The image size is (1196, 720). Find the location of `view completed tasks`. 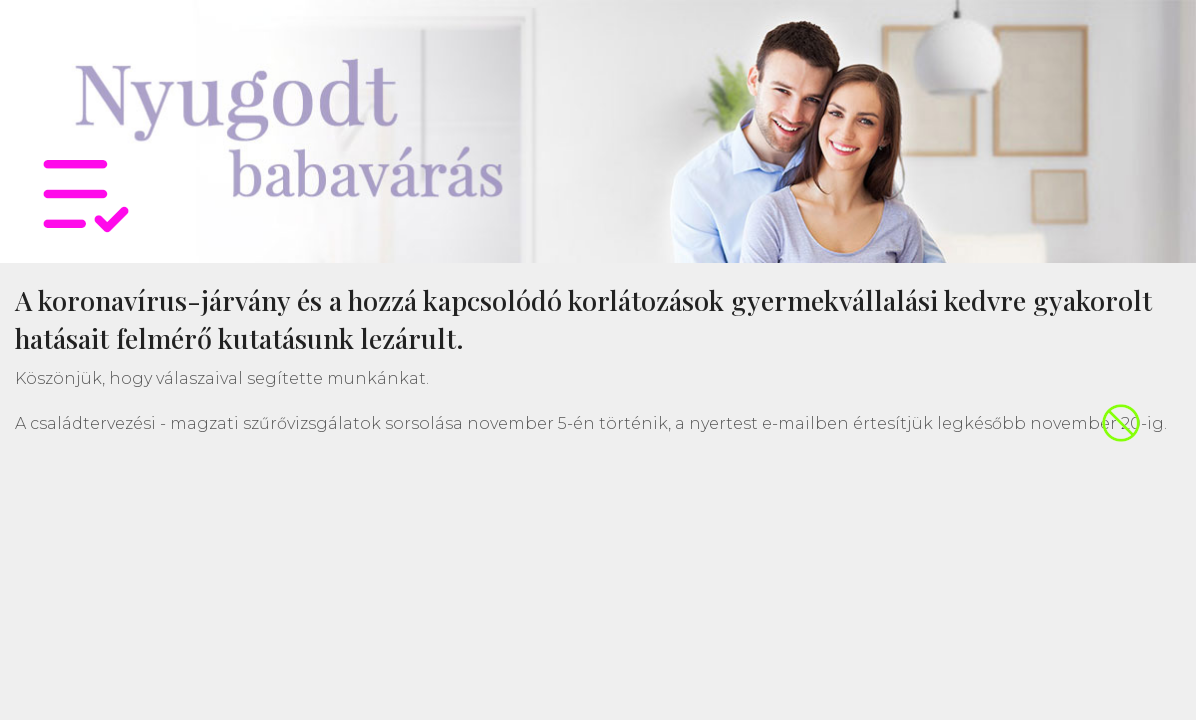

view completed tasks is located at coordinates (86, 194).